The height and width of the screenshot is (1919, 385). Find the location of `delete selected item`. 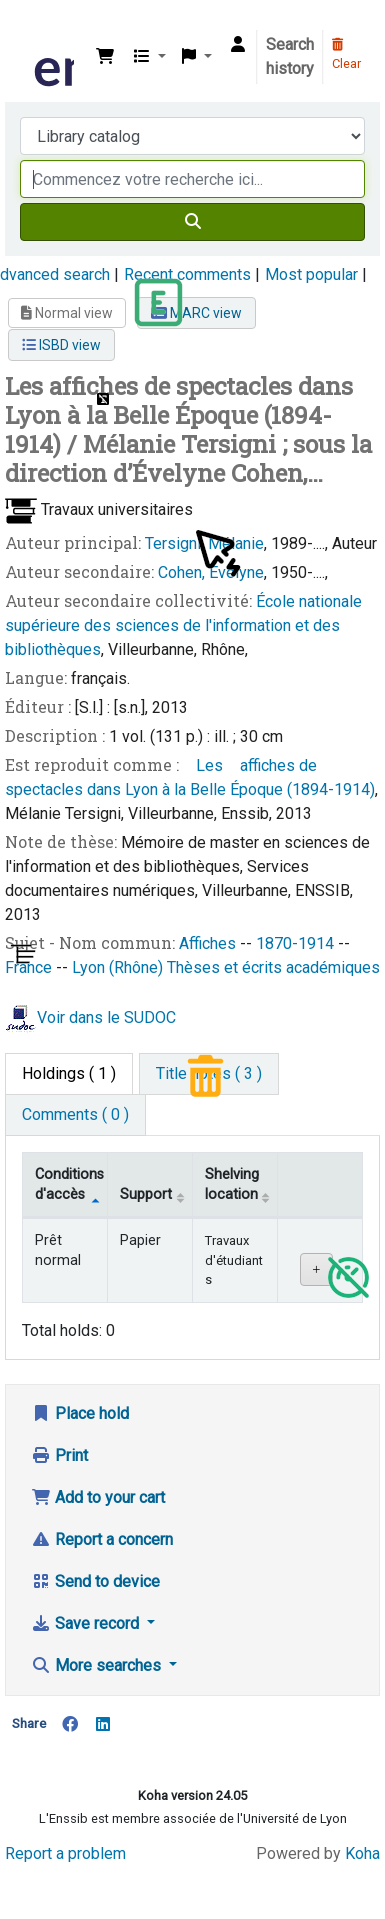

delete selected item is located at coordinates (205, 1076).